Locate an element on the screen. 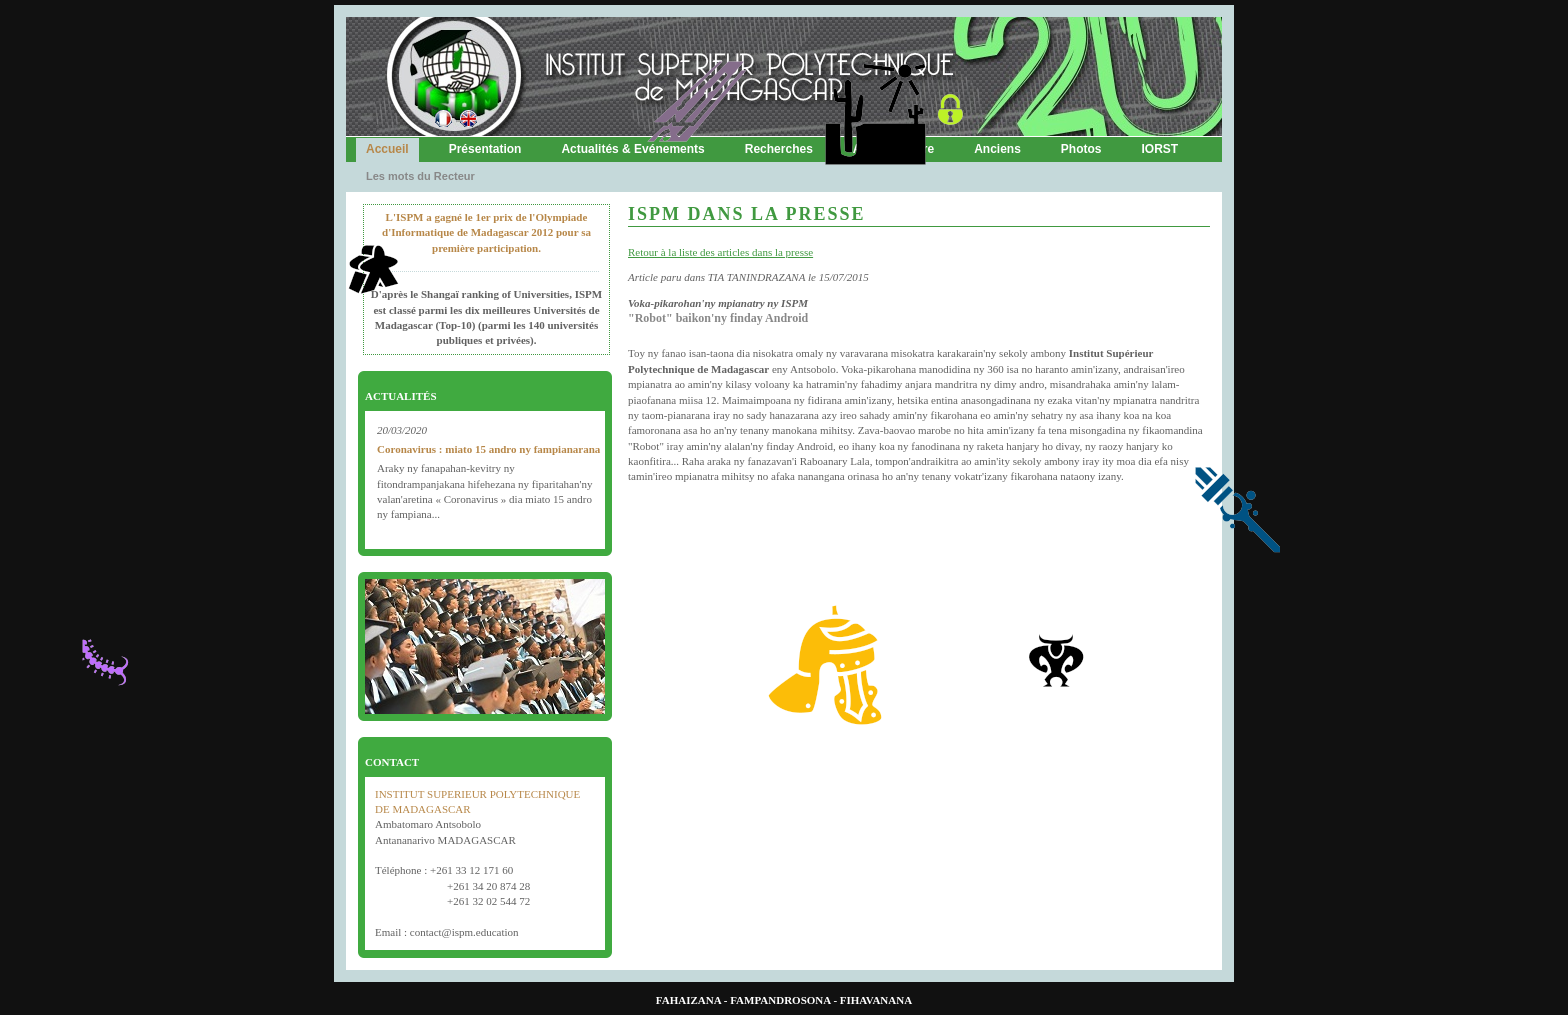  indicates bug or pest-related content in a game is located at coordinates (105, 662).